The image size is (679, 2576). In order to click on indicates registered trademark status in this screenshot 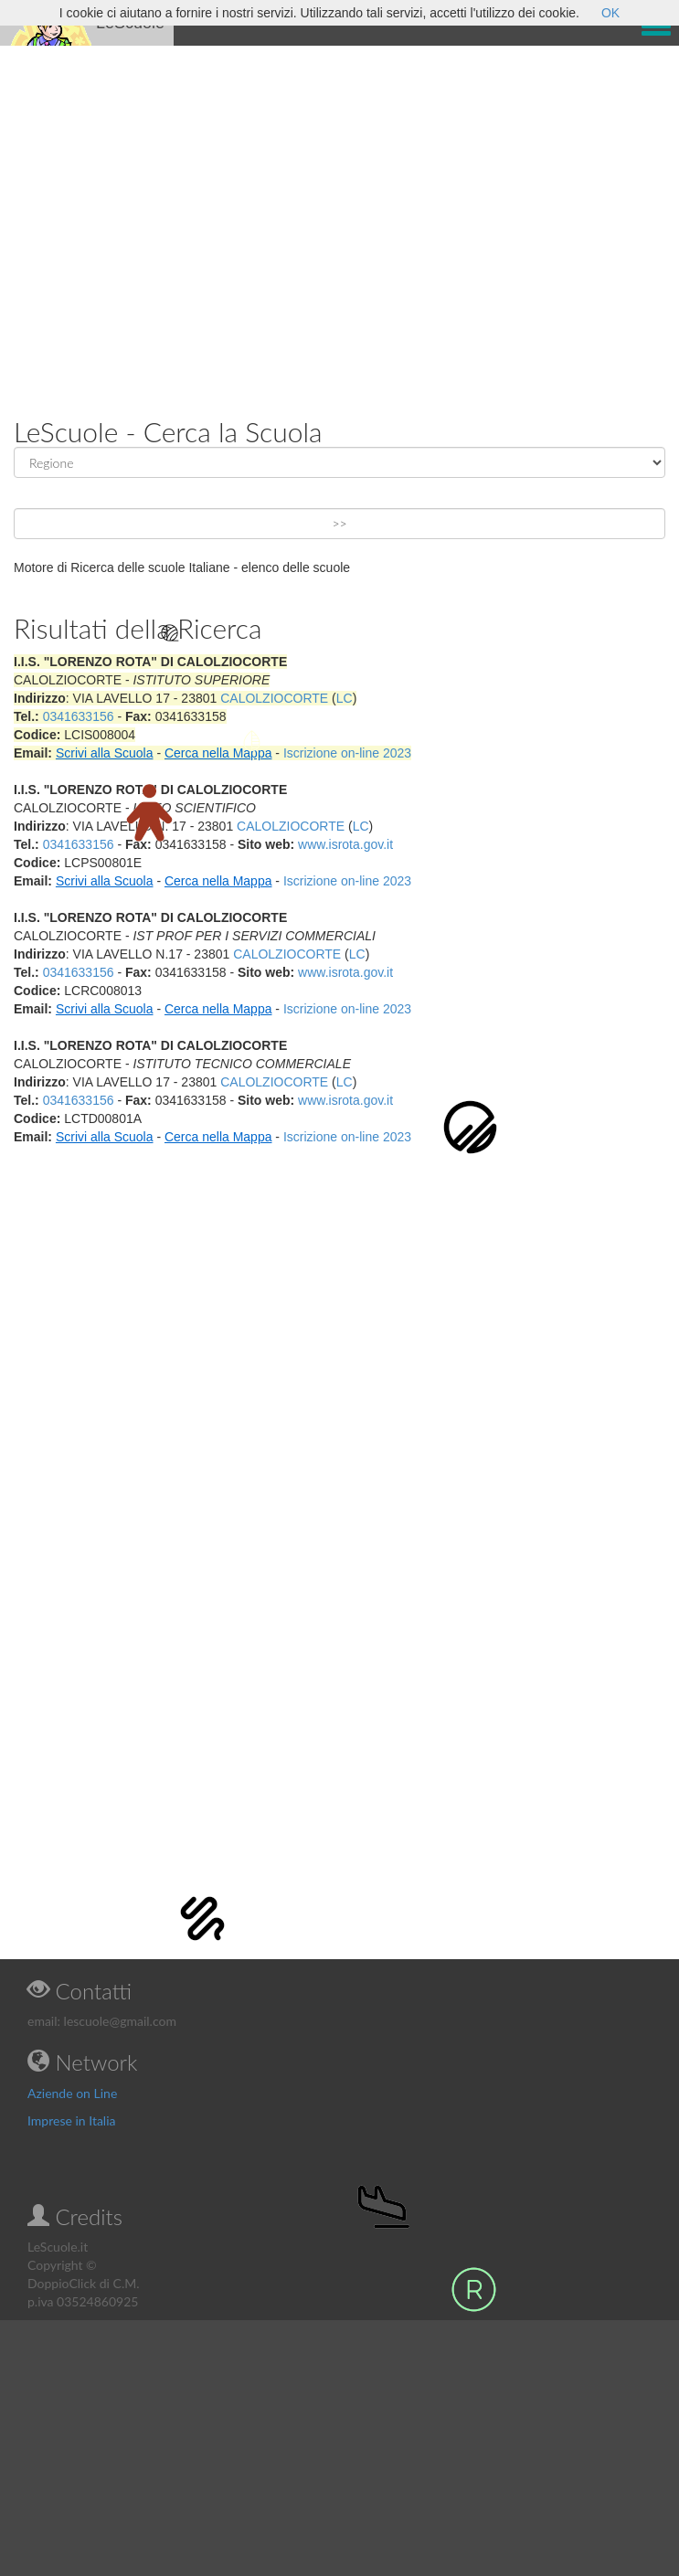, I will do `click(473, 2289)`.